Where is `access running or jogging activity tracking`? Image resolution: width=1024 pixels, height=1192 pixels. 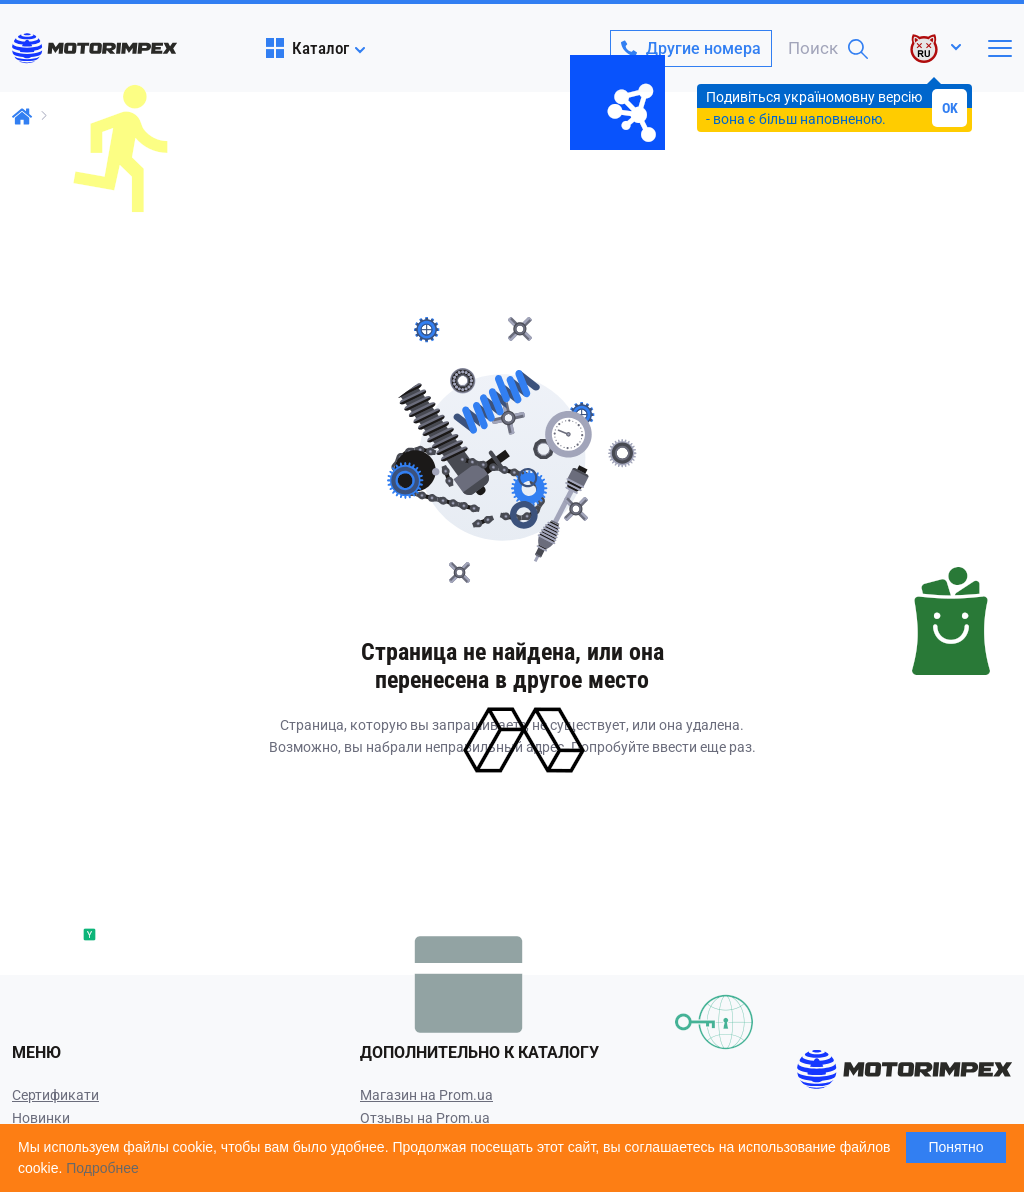 access running or jogging activity tracking is located at coordinates (126, 147).